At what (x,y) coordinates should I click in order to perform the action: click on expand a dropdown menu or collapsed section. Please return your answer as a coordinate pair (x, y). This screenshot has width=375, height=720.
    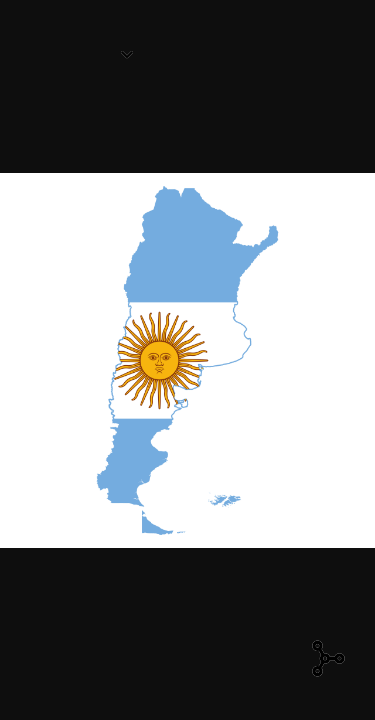
    Looking at the image, I should click on (127, 54).